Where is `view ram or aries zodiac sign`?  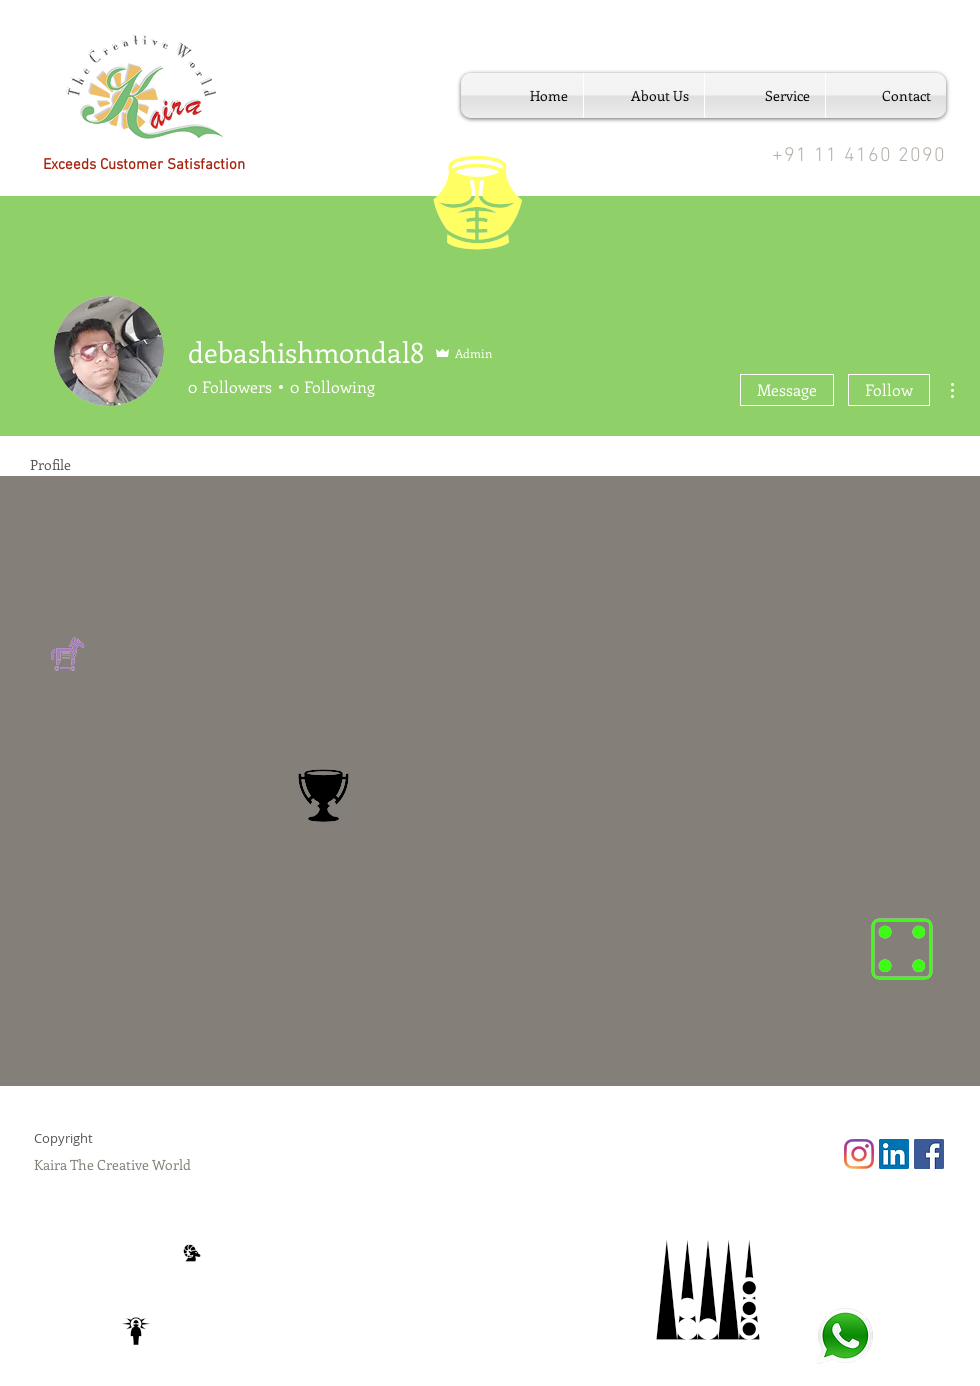 view ram or aries zodiac sign is located at coordinates (192, 1253).